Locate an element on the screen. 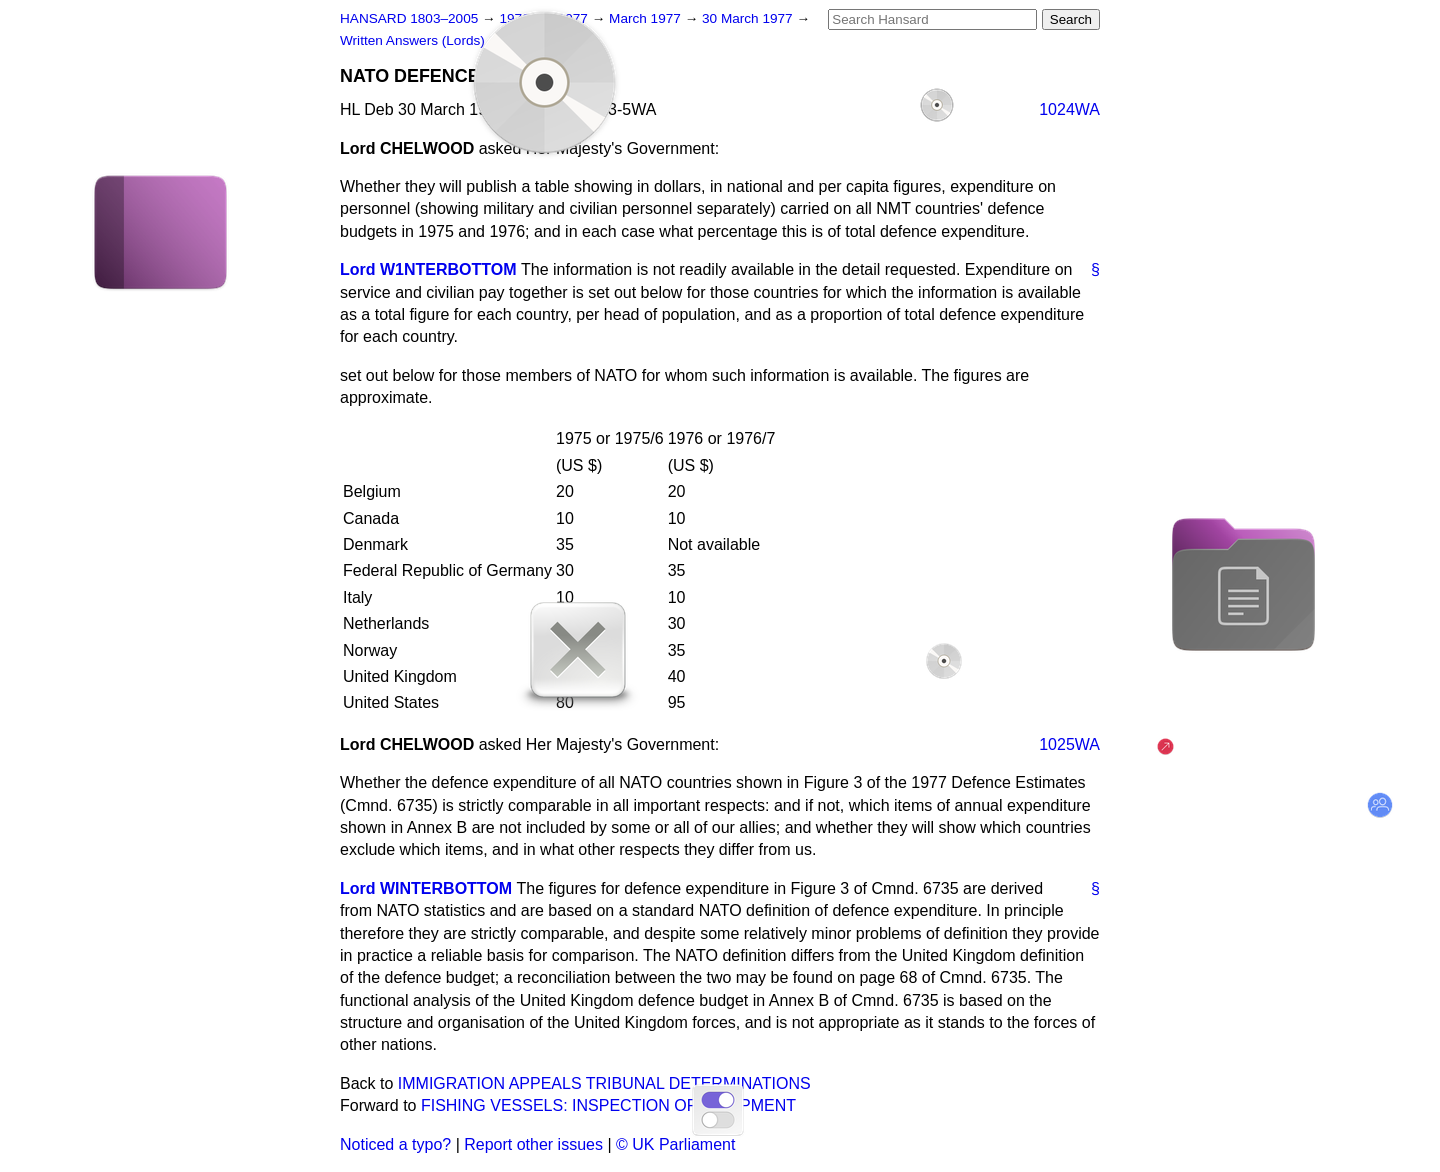 The height and width of the screenshot is (1172, 1440). indicates a file or content that cannot be read is located at coordinates (579, 655).